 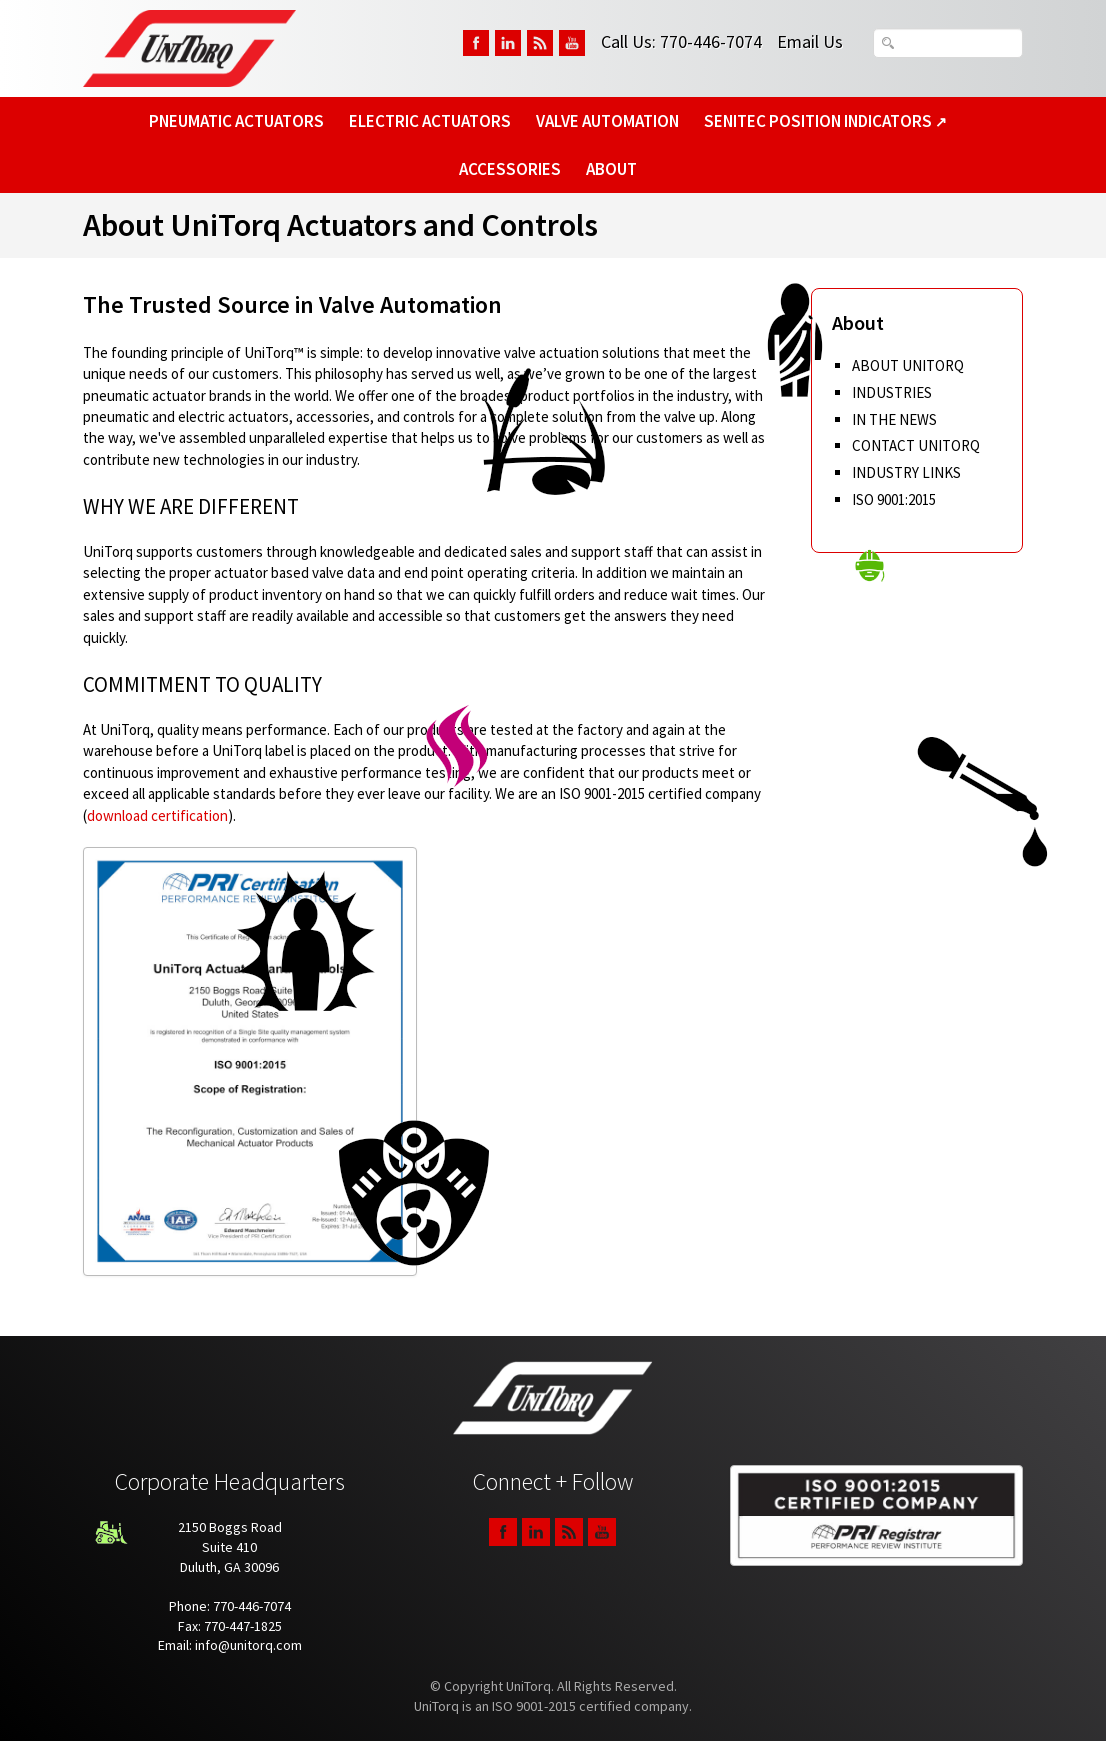 What do you see at coordinates (305, 941) in the screenshot?
I see `activate aura or special ability` at bounding box center [305, 941].